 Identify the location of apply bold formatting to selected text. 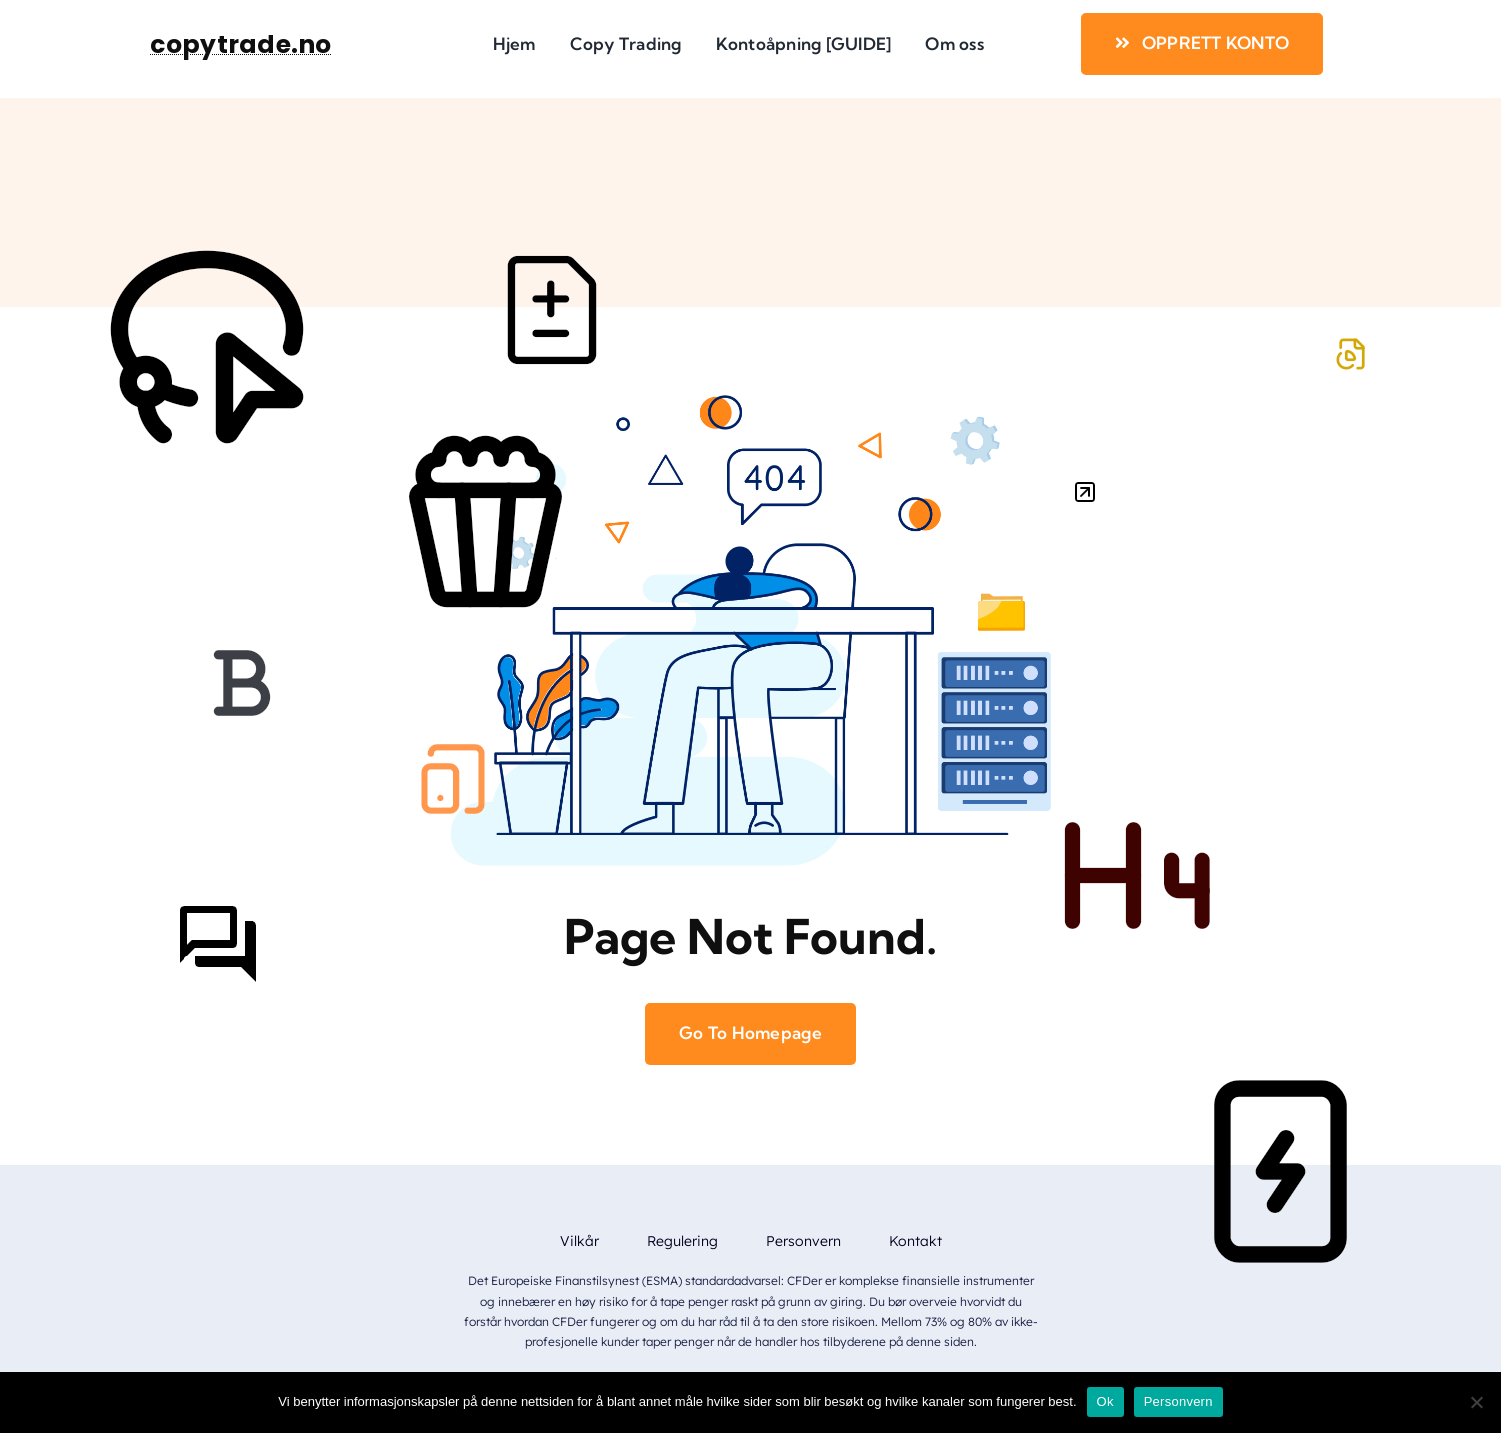
(242, 683).